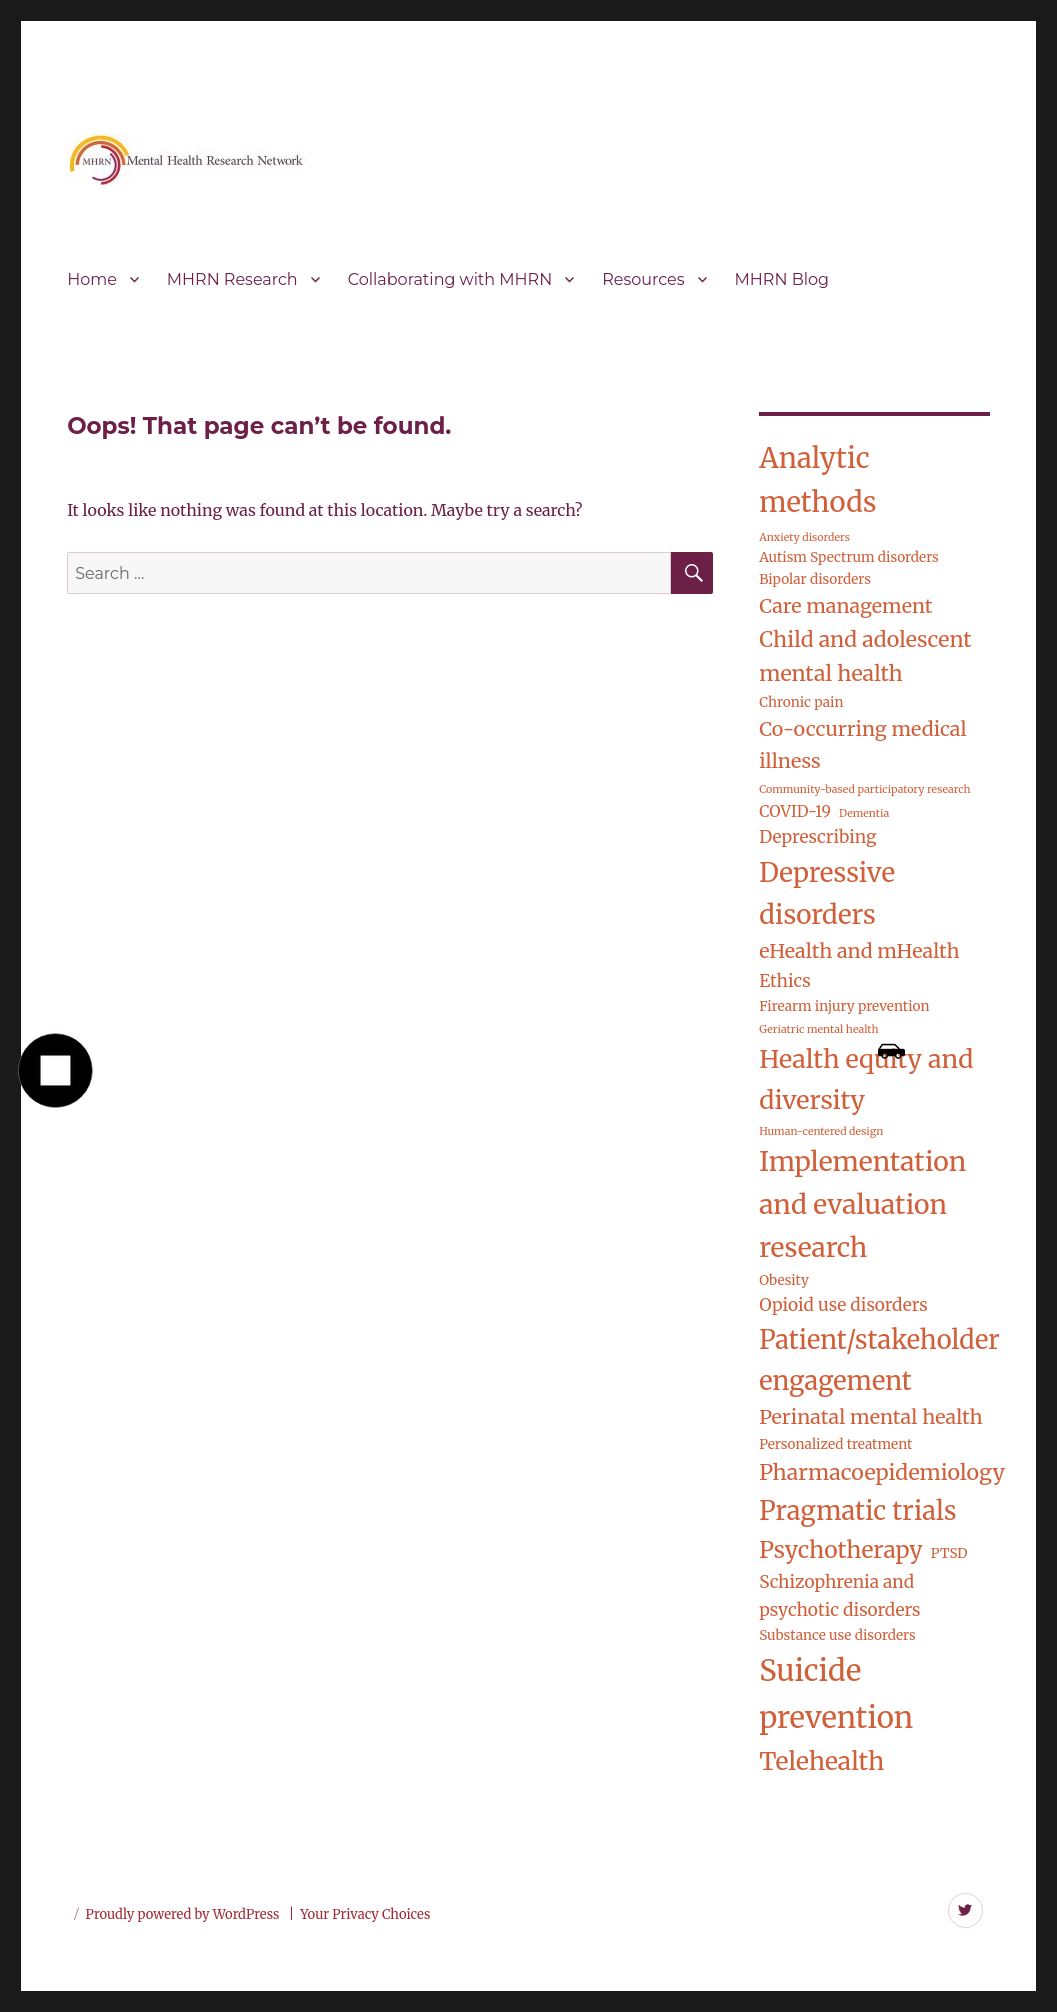 This screenshot has width=1057, height=2012. Describe the element at coordinates (891, 1050) in the screenshot. I see `access vehicle or car-related settings` at that location.